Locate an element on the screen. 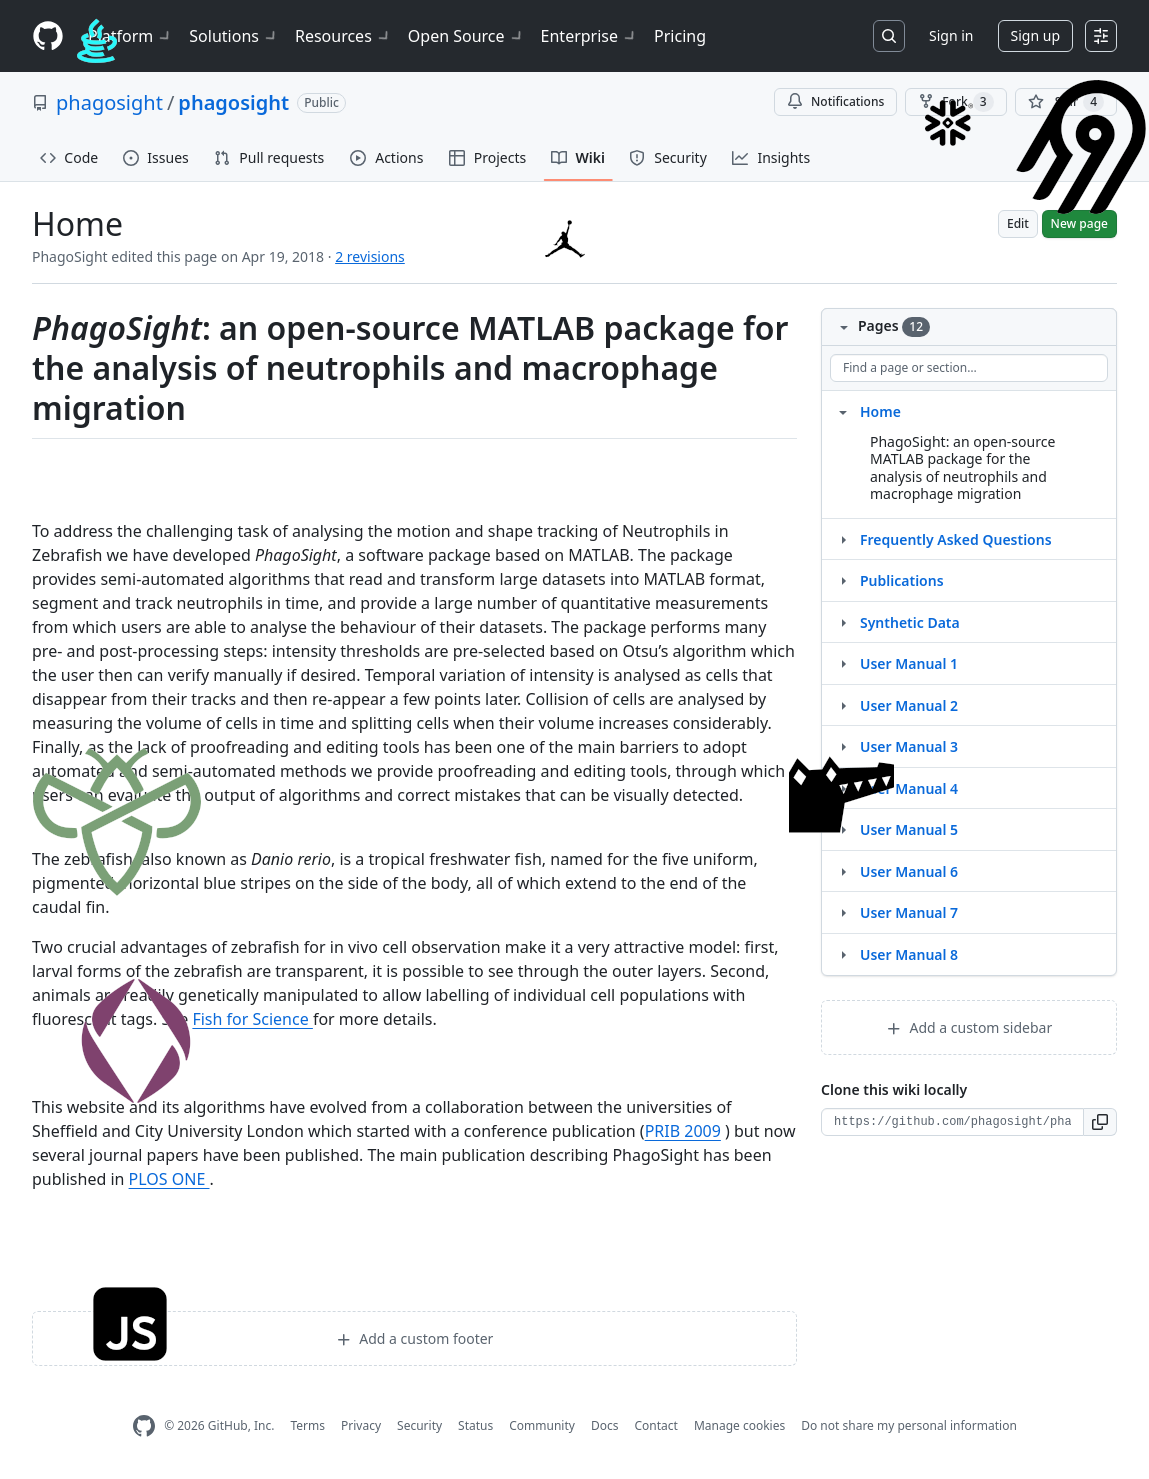 The width and height of the screenshot is (1149, 1479). Jordan brand logo is located at coordinates (565, 239).